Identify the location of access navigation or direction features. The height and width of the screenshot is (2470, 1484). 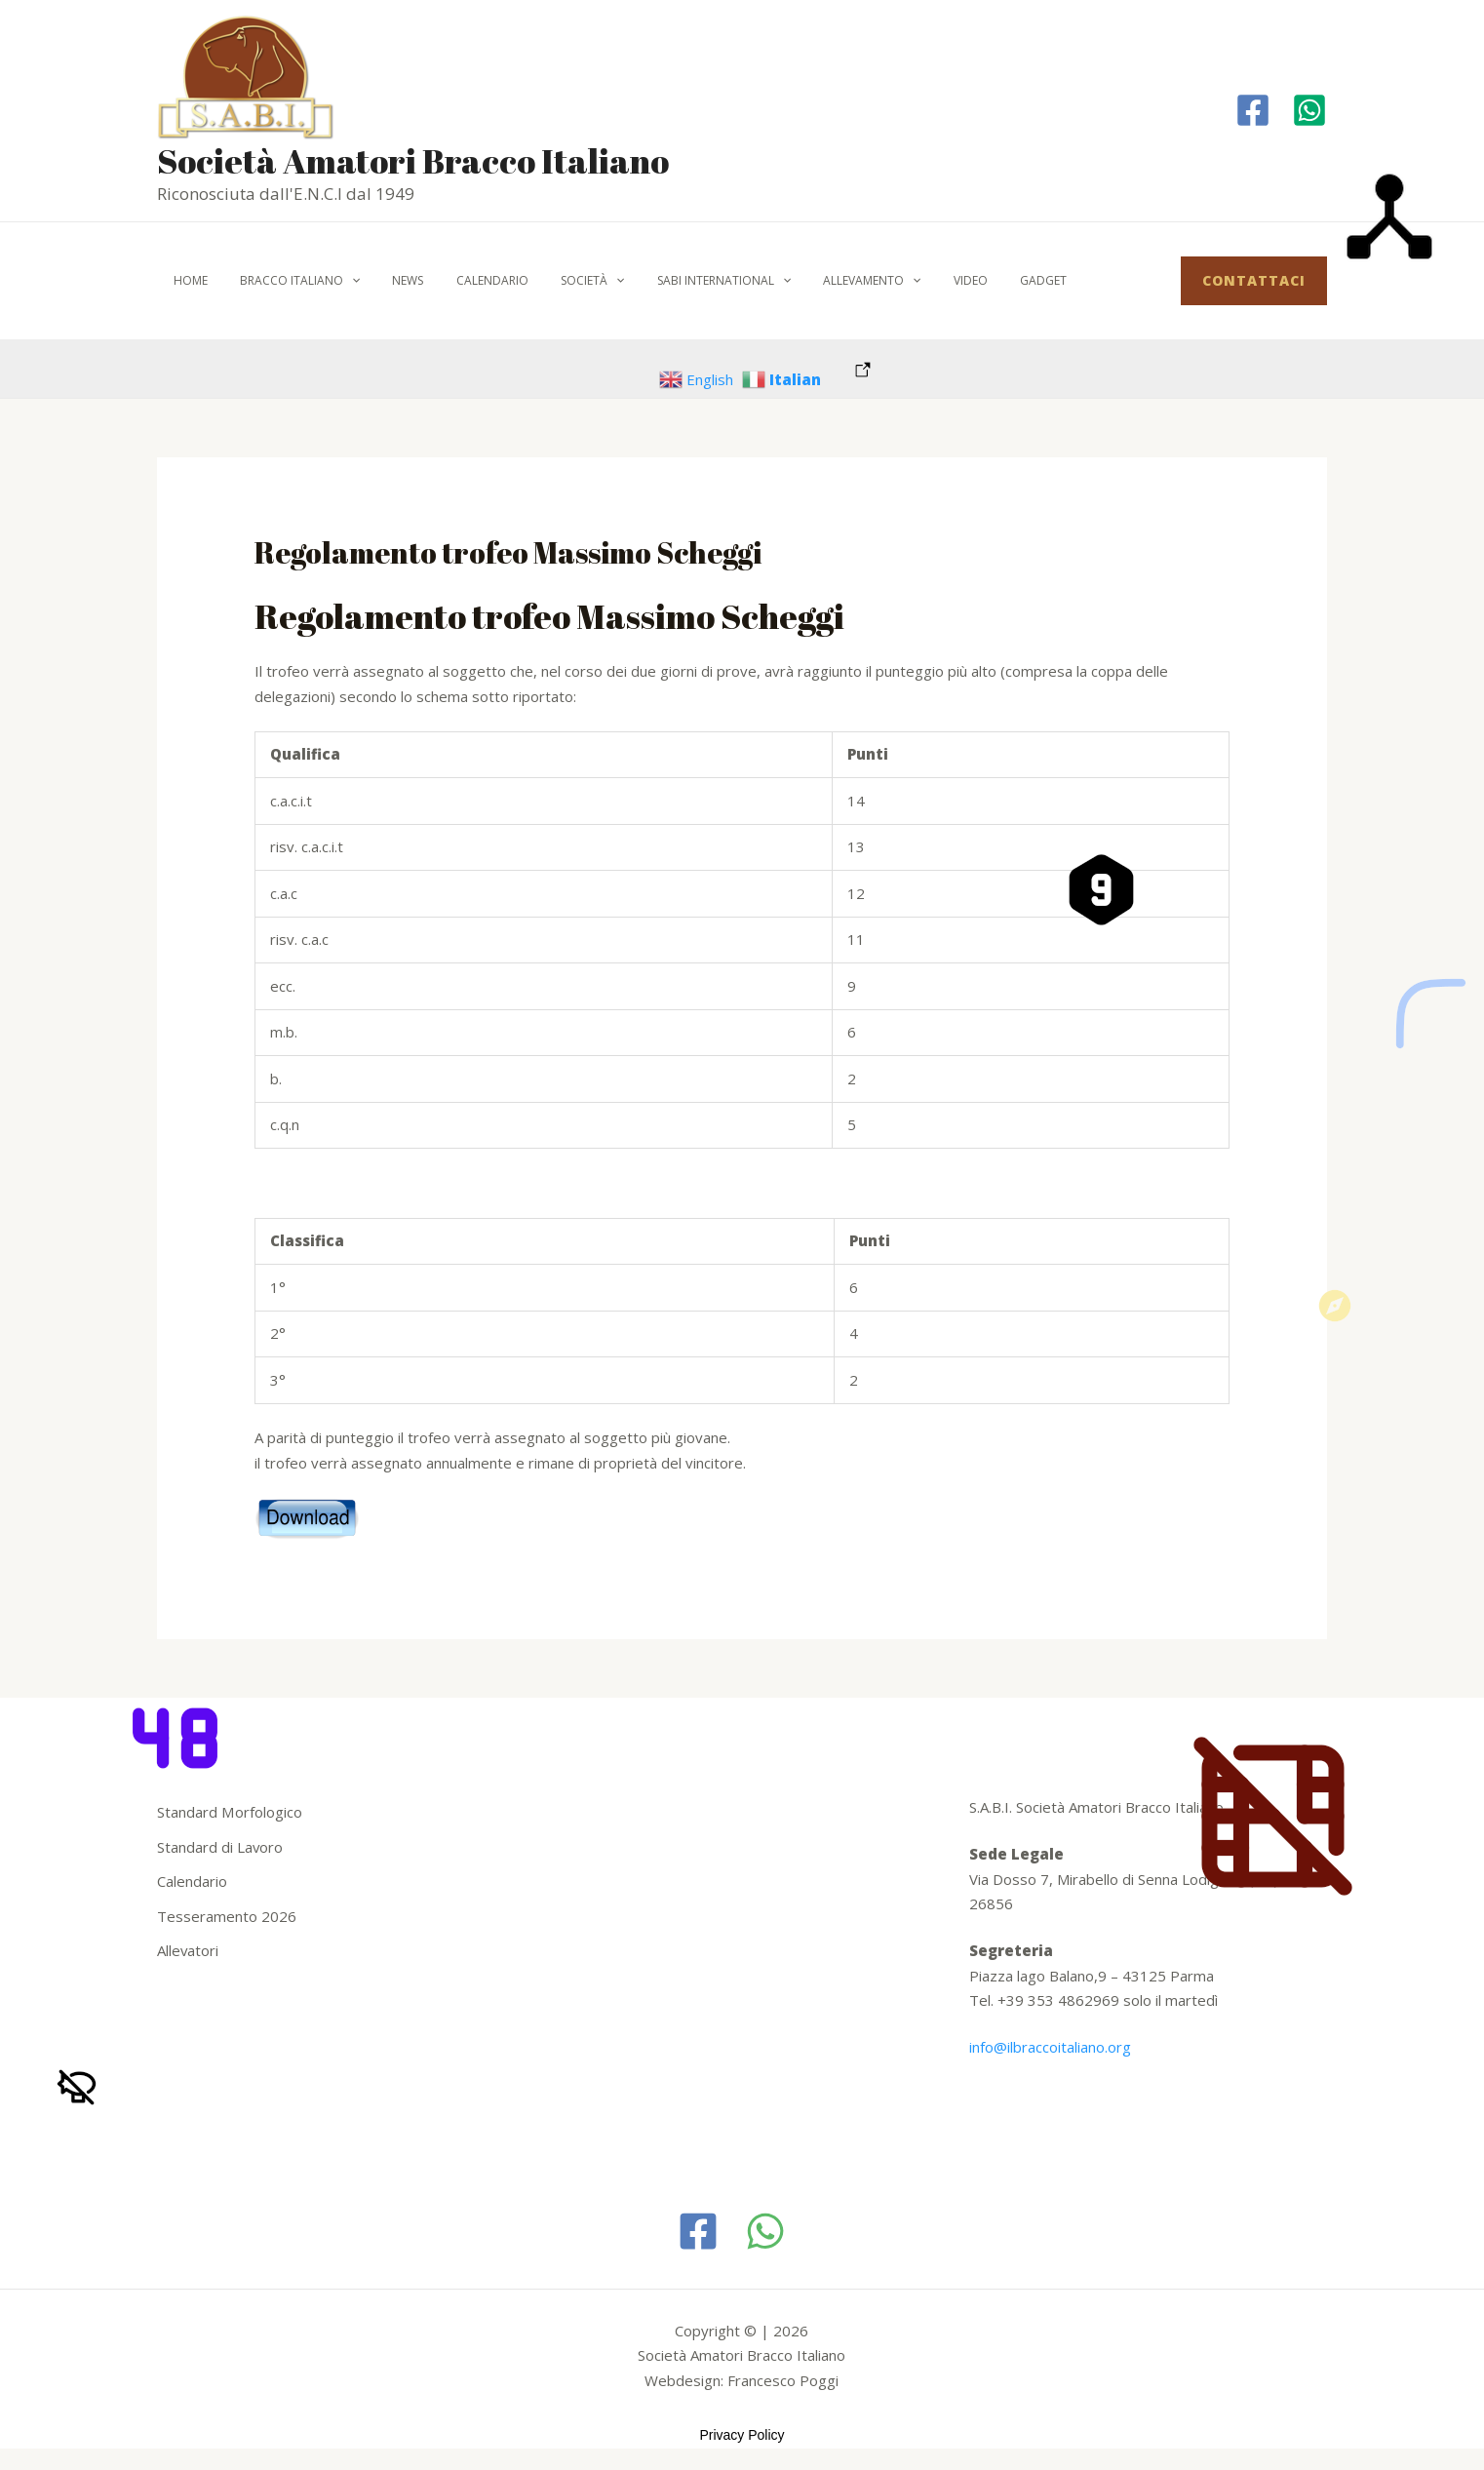
(1335, 1306).